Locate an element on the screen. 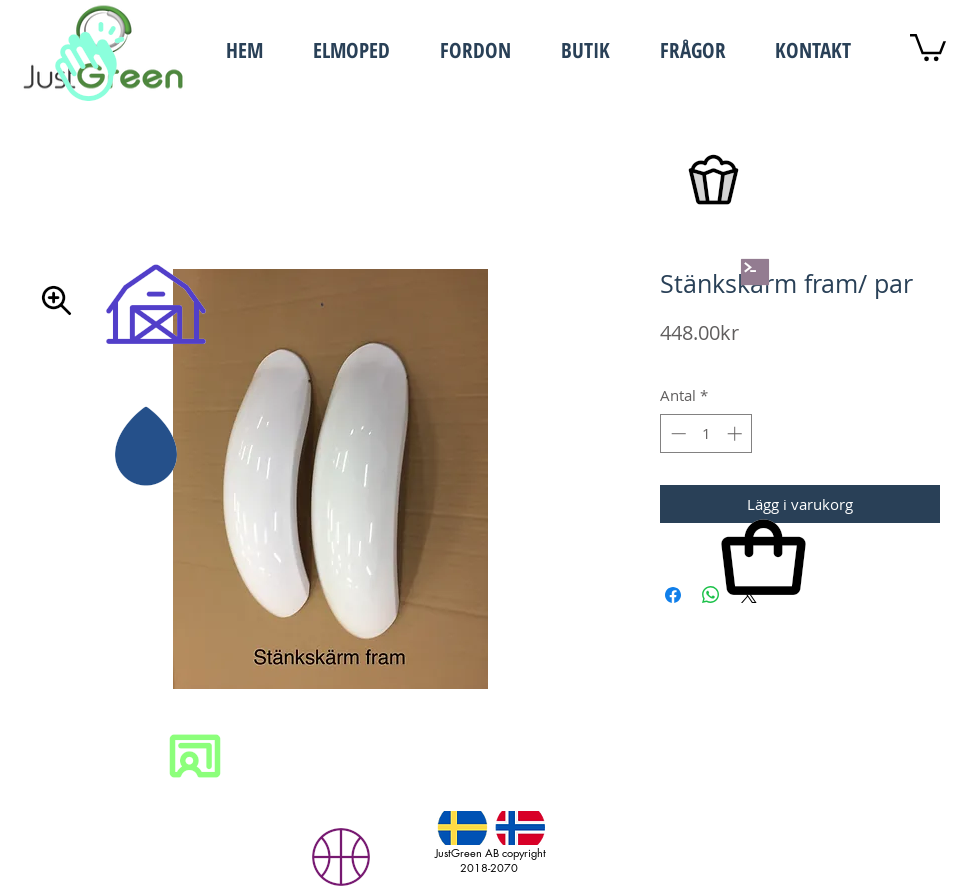 Image resolution: width=980 pixels, height=896 pixels. view your shopping bag is located at coordinates (763, 561).